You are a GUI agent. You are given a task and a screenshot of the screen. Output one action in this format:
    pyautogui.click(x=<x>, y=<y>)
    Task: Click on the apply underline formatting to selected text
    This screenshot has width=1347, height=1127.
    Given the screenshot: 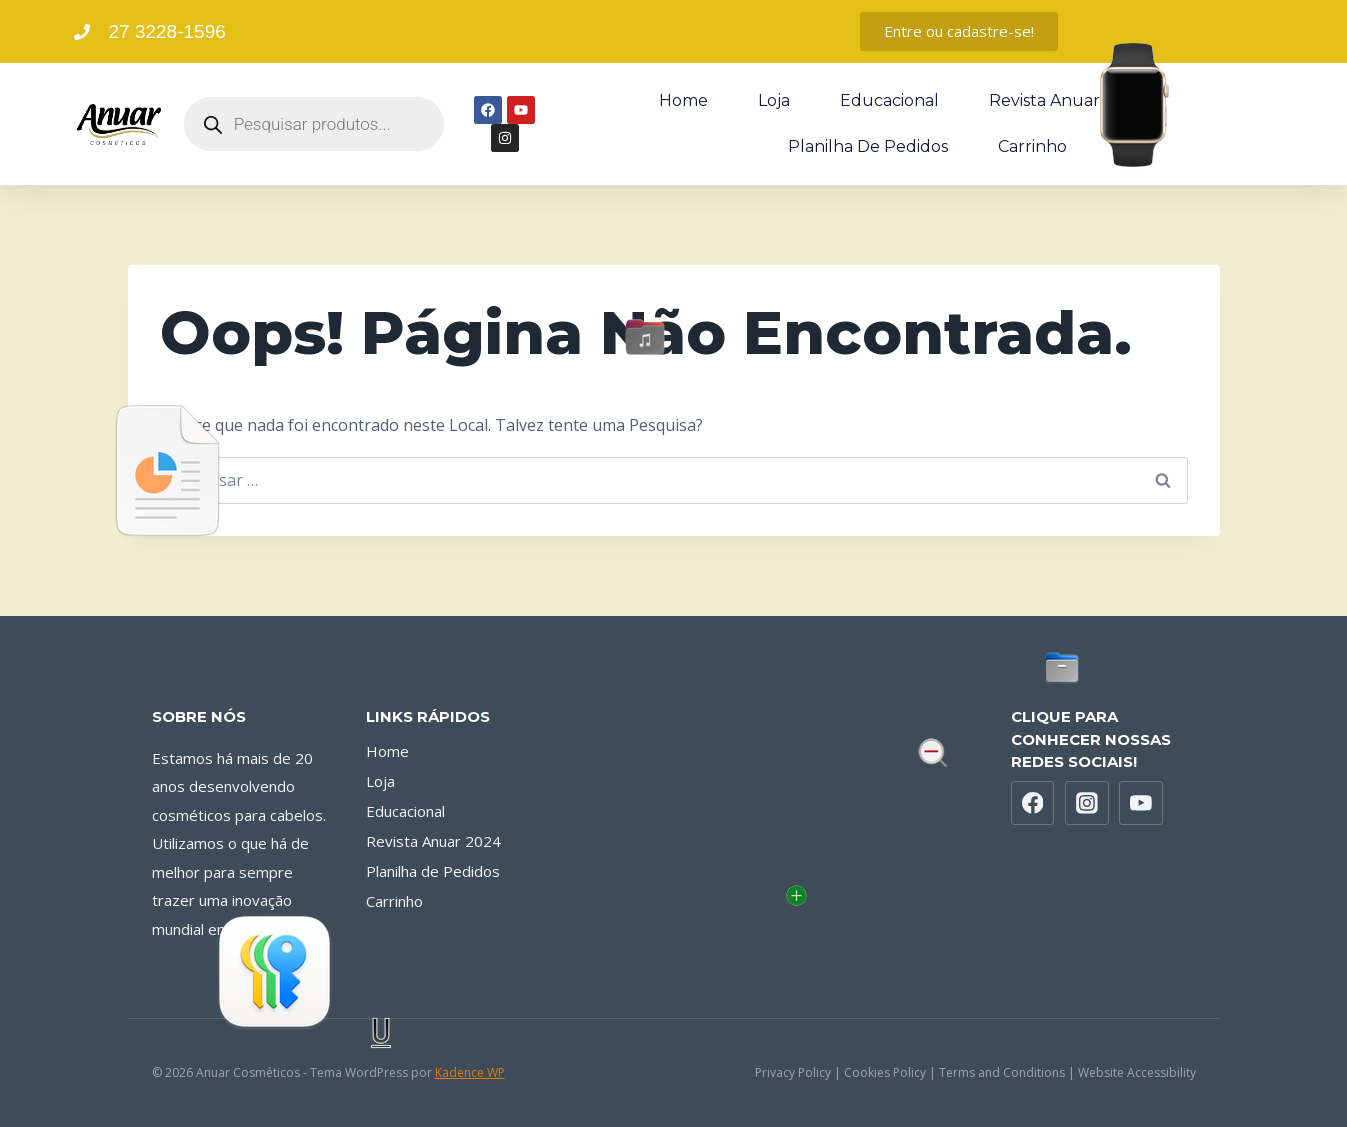 What is the action you would take?
    pyautogui.click(x=381, y=1033)
    